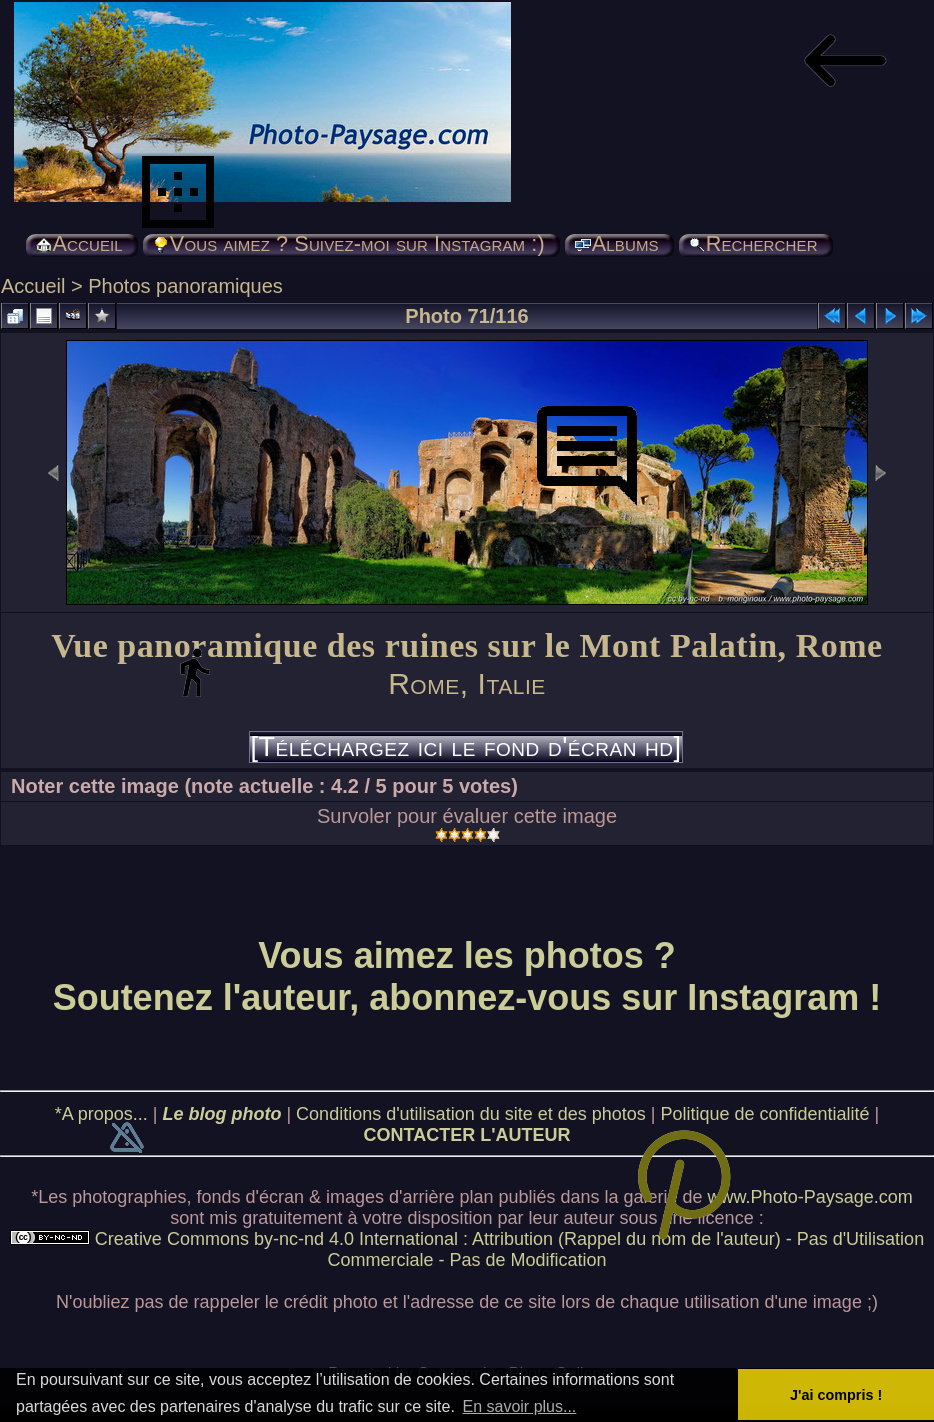  What do you see at coordinates (127, 1138) in the screenshot?
I see `dismiss or disable warning notifications` at bounding box center [127, 1138].